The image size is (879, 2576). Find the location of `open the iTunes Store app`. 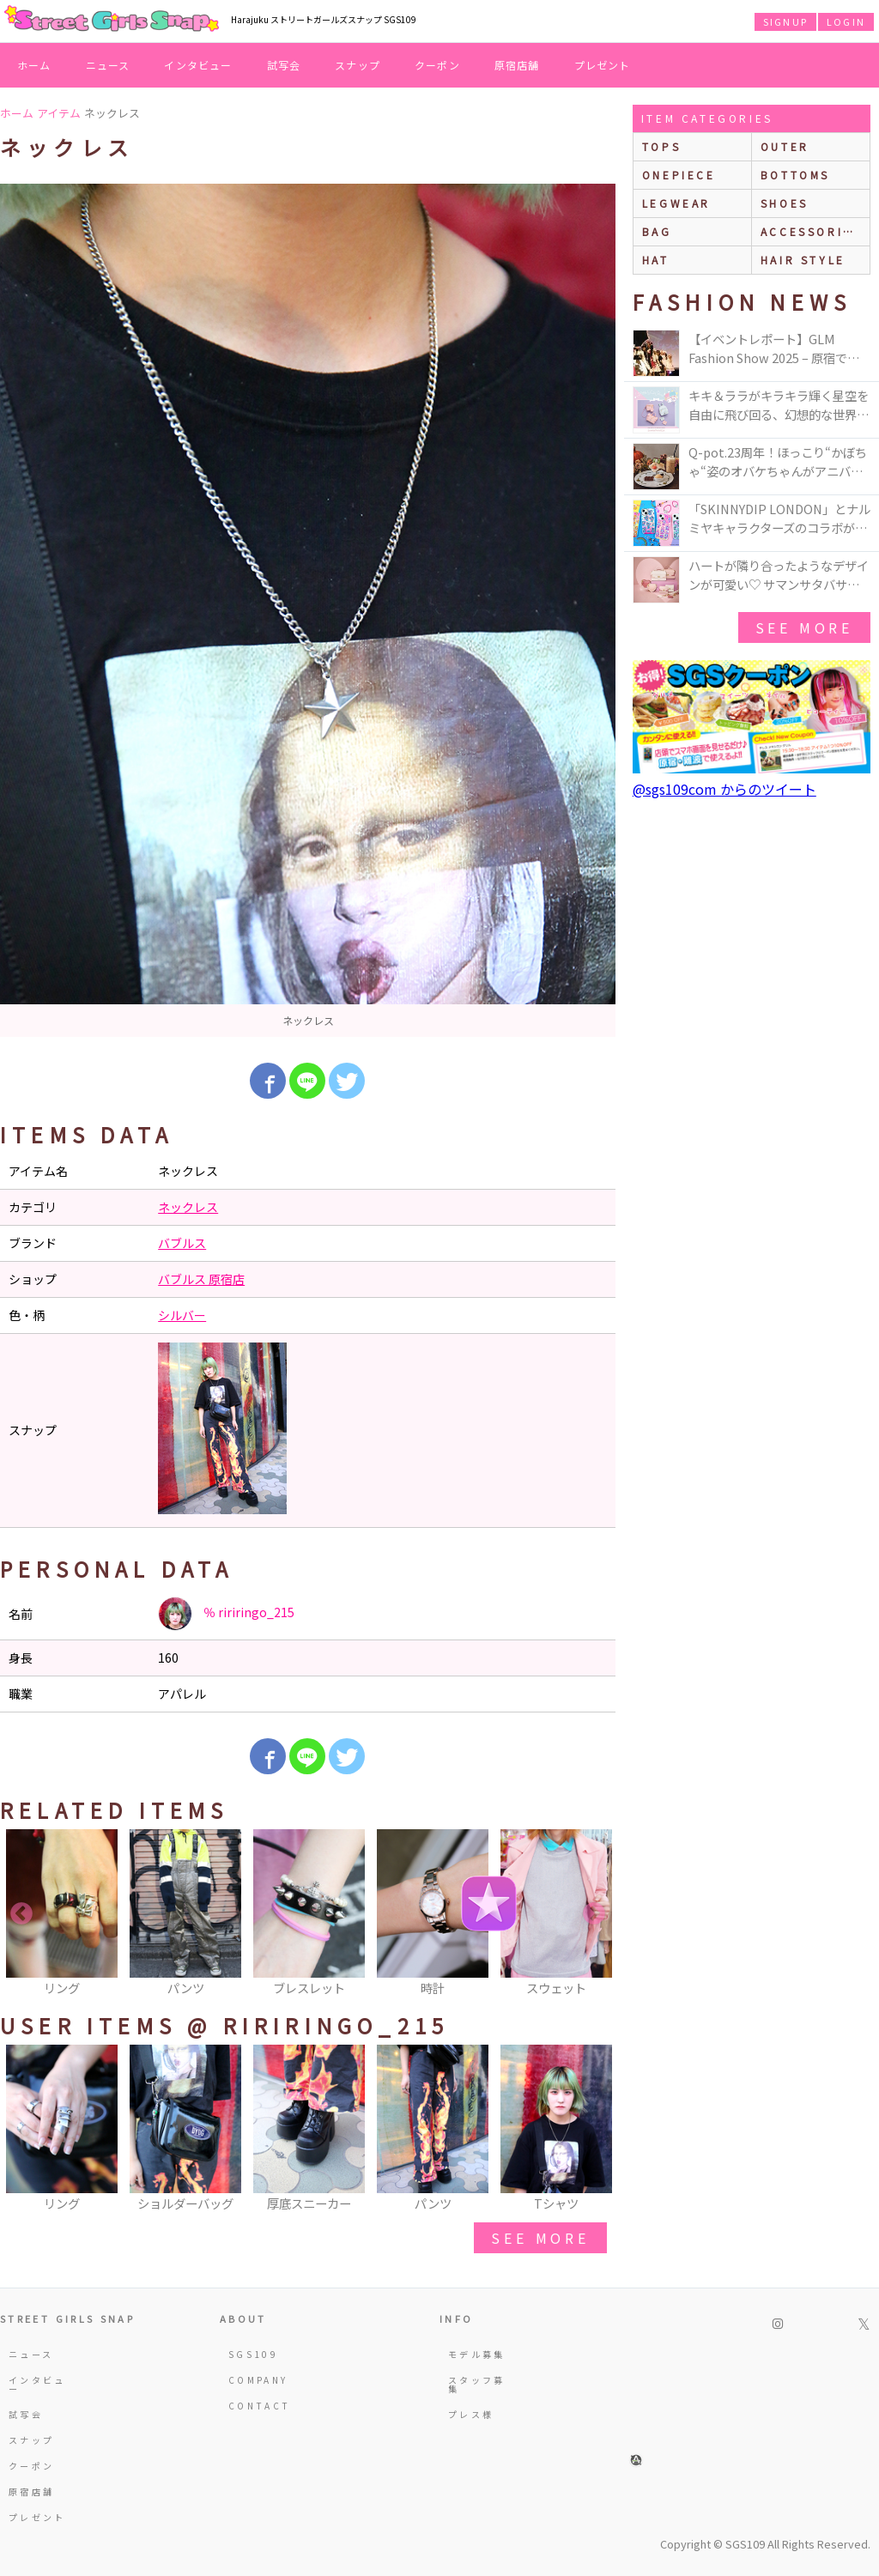

open the iTunes Store app is located at coordinates (488, 1903).